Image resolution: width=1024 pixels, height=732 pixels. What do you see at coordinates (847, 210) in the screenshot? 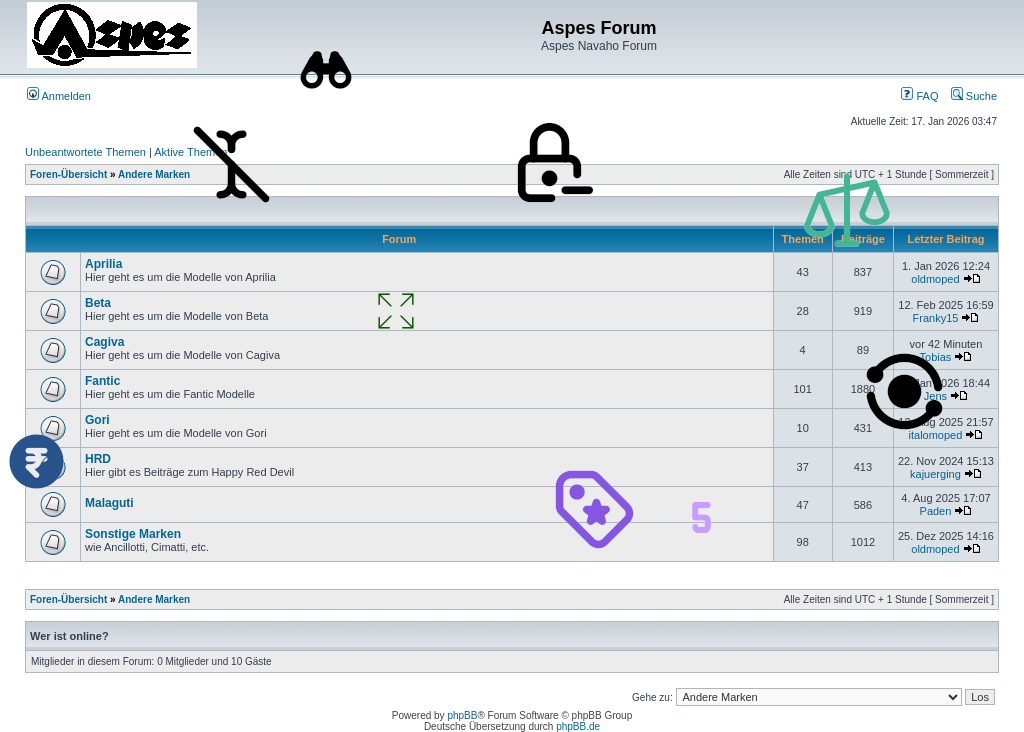
I see `access legal or terms of service information` at bounding box center [847, 210].